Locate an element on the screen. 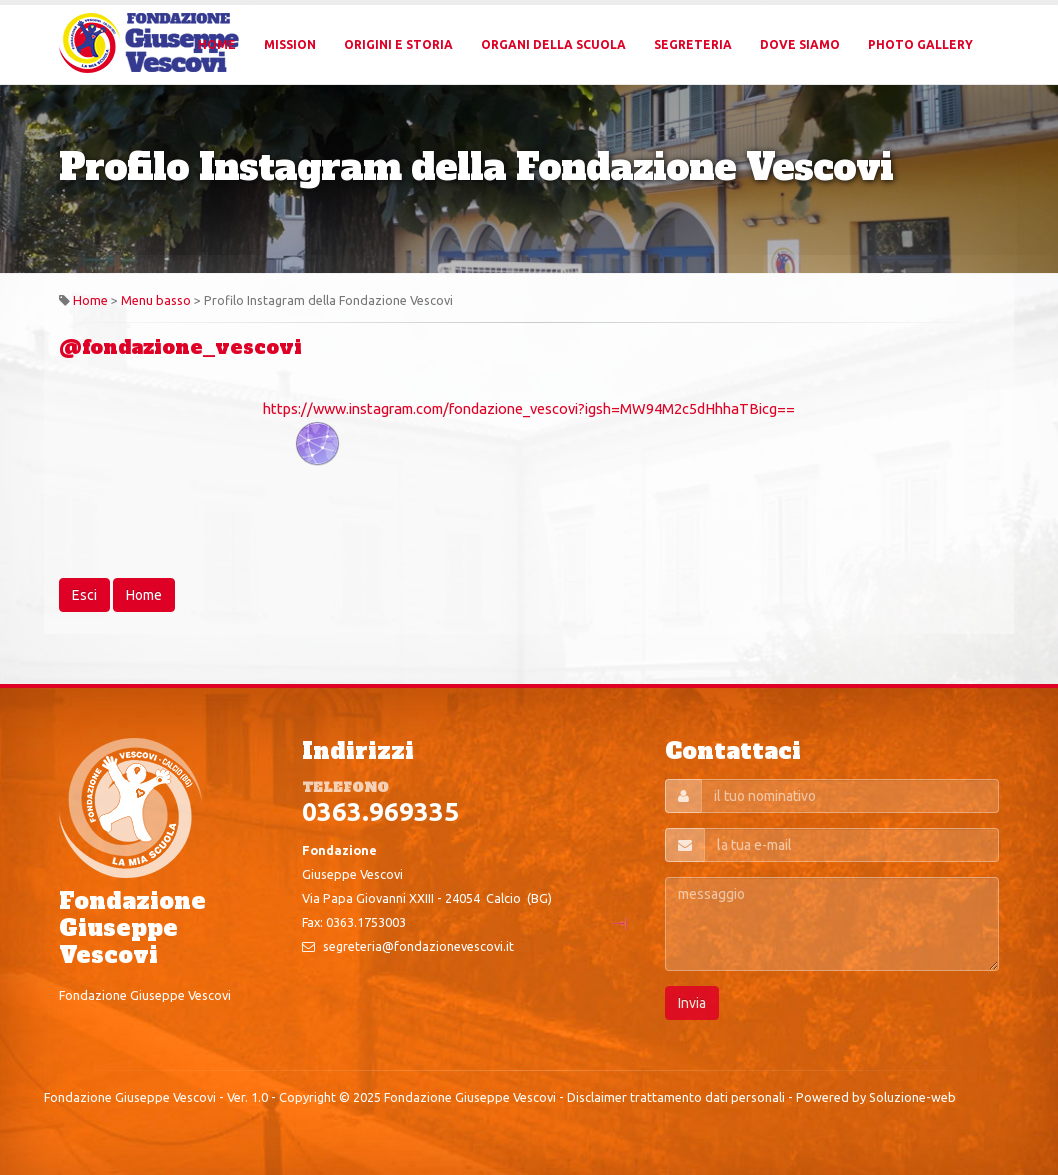 Image resolution: width=1058 pixels, height=1175 pixels. skip to the last item in a list or queue is located at coordinates (619, 923).